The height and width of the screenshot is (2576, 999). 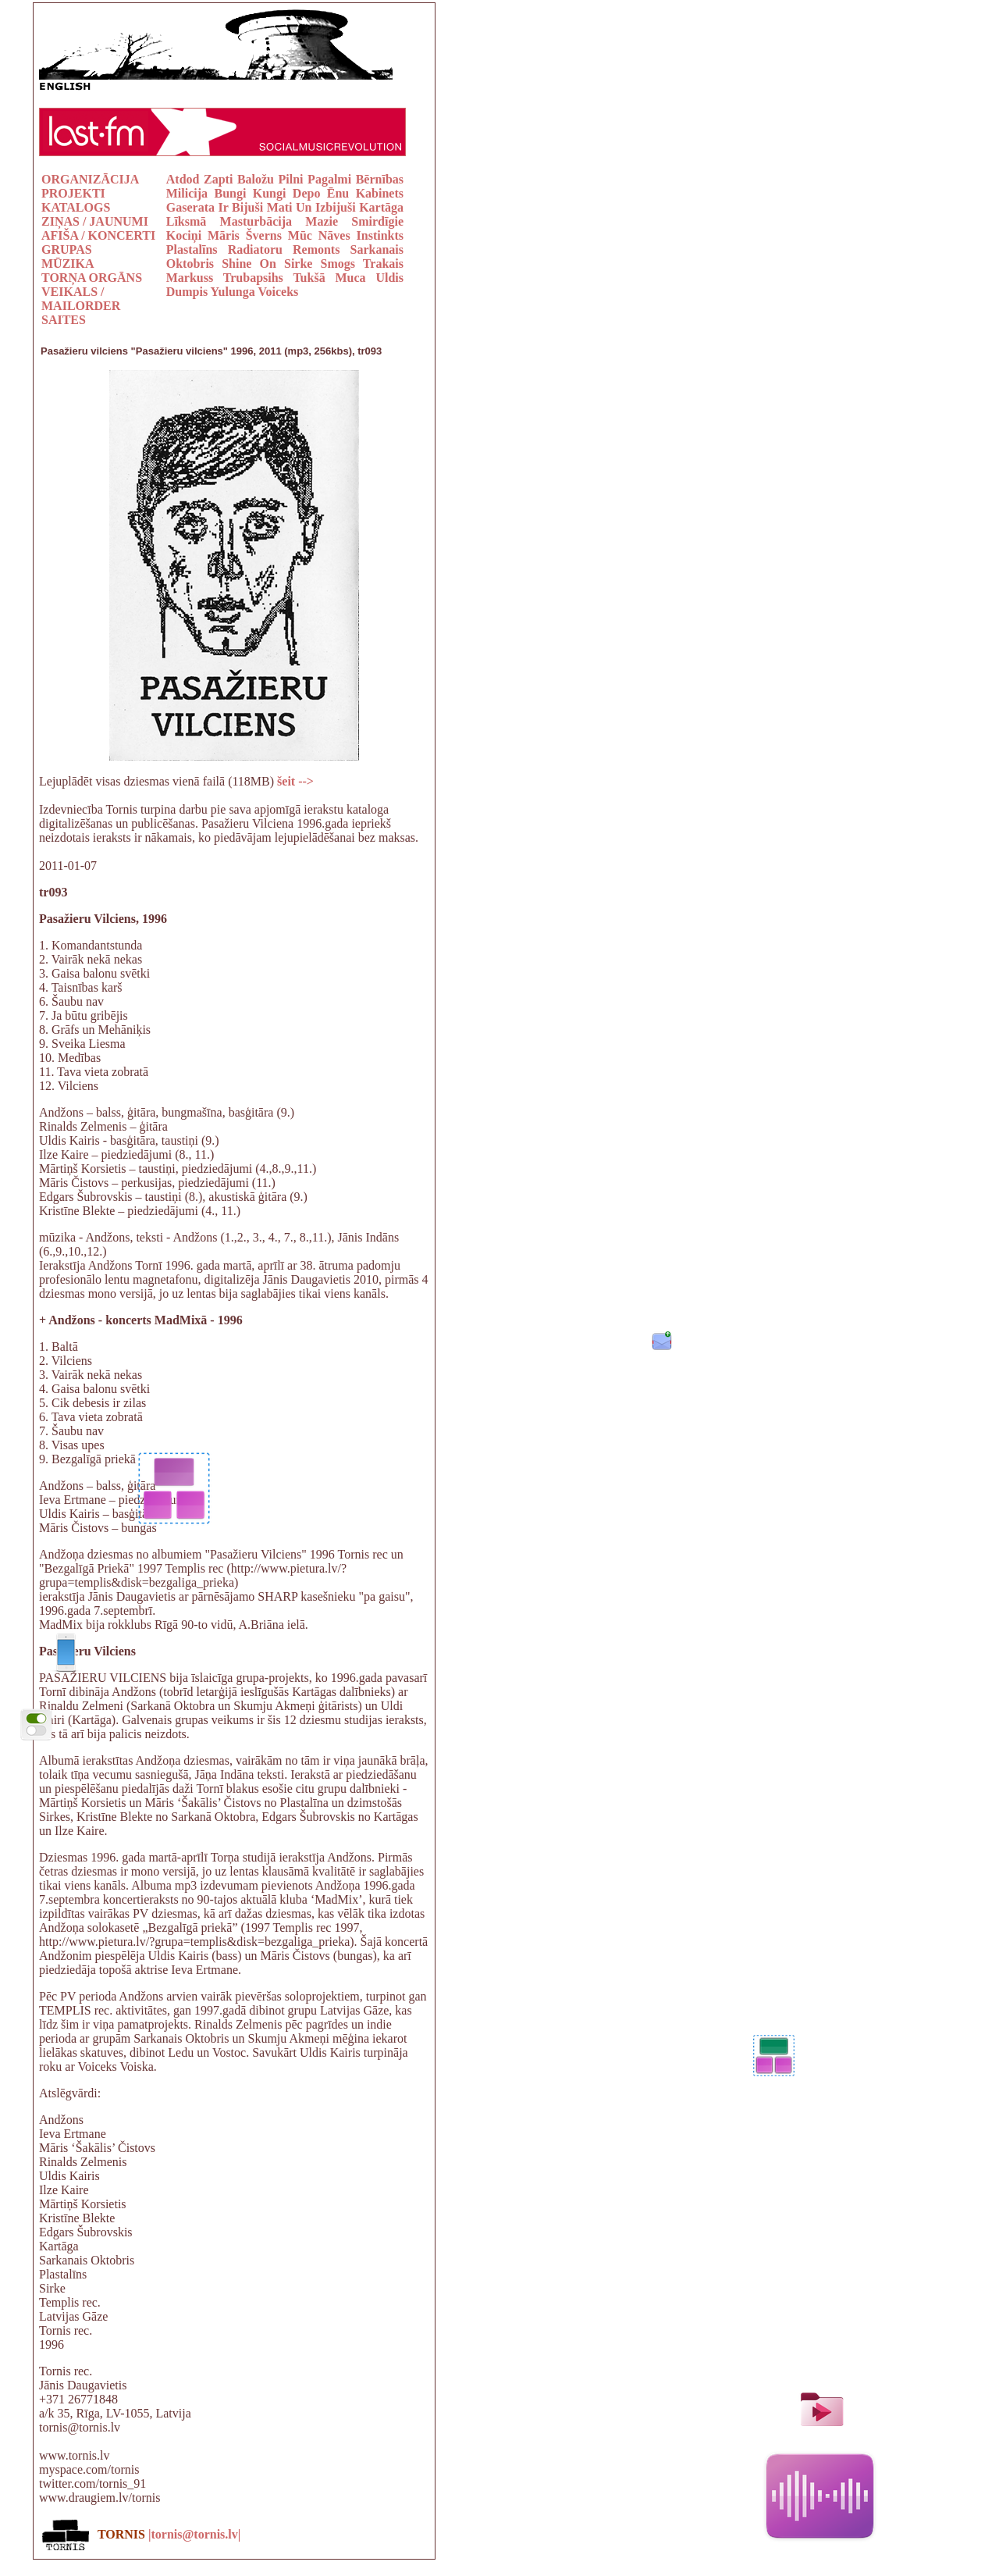 I want to click on message sent successfully, so click(x=662, y=1341).